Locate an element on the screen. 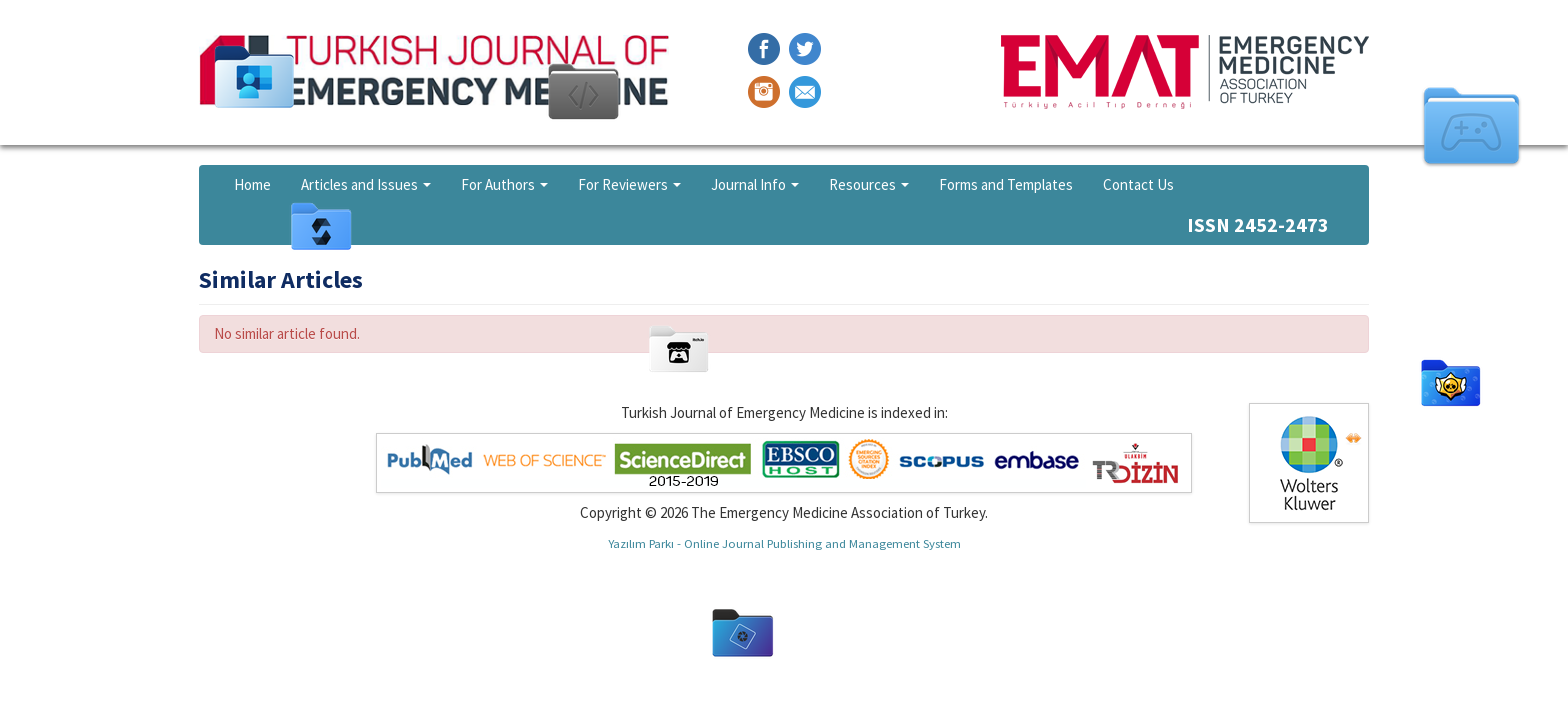  folder containing microsoft intune company portal resources is located at coordinates (254, 79).